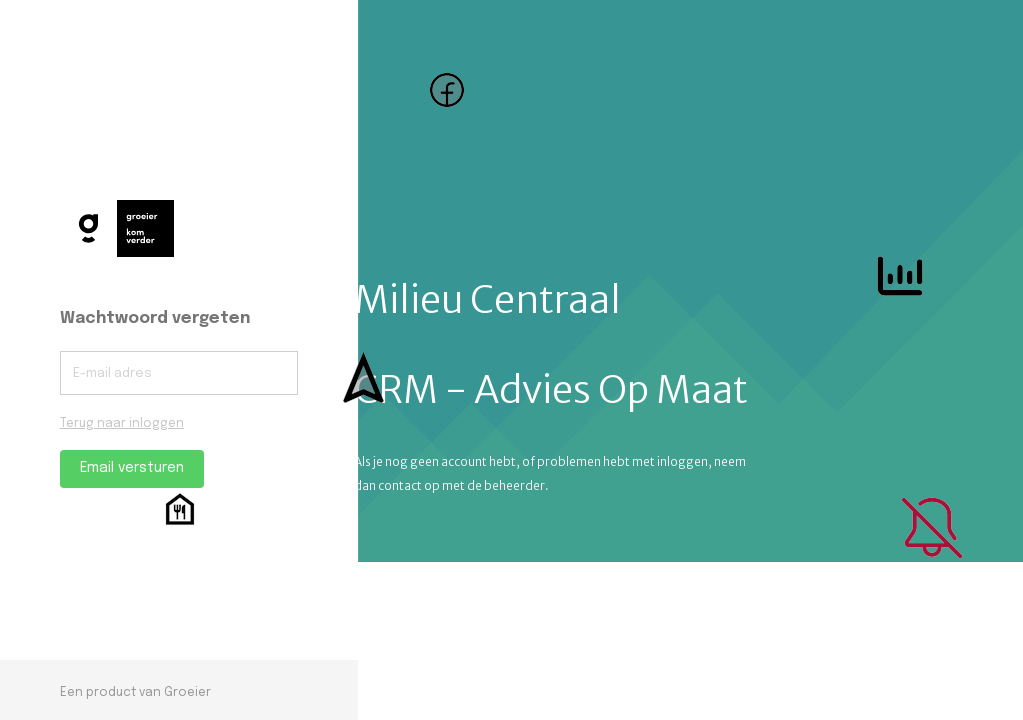 Image resolution: width=1023 pixels, height=720 pixels. I want to click on link to facebook profile or page, so click(447, 90).